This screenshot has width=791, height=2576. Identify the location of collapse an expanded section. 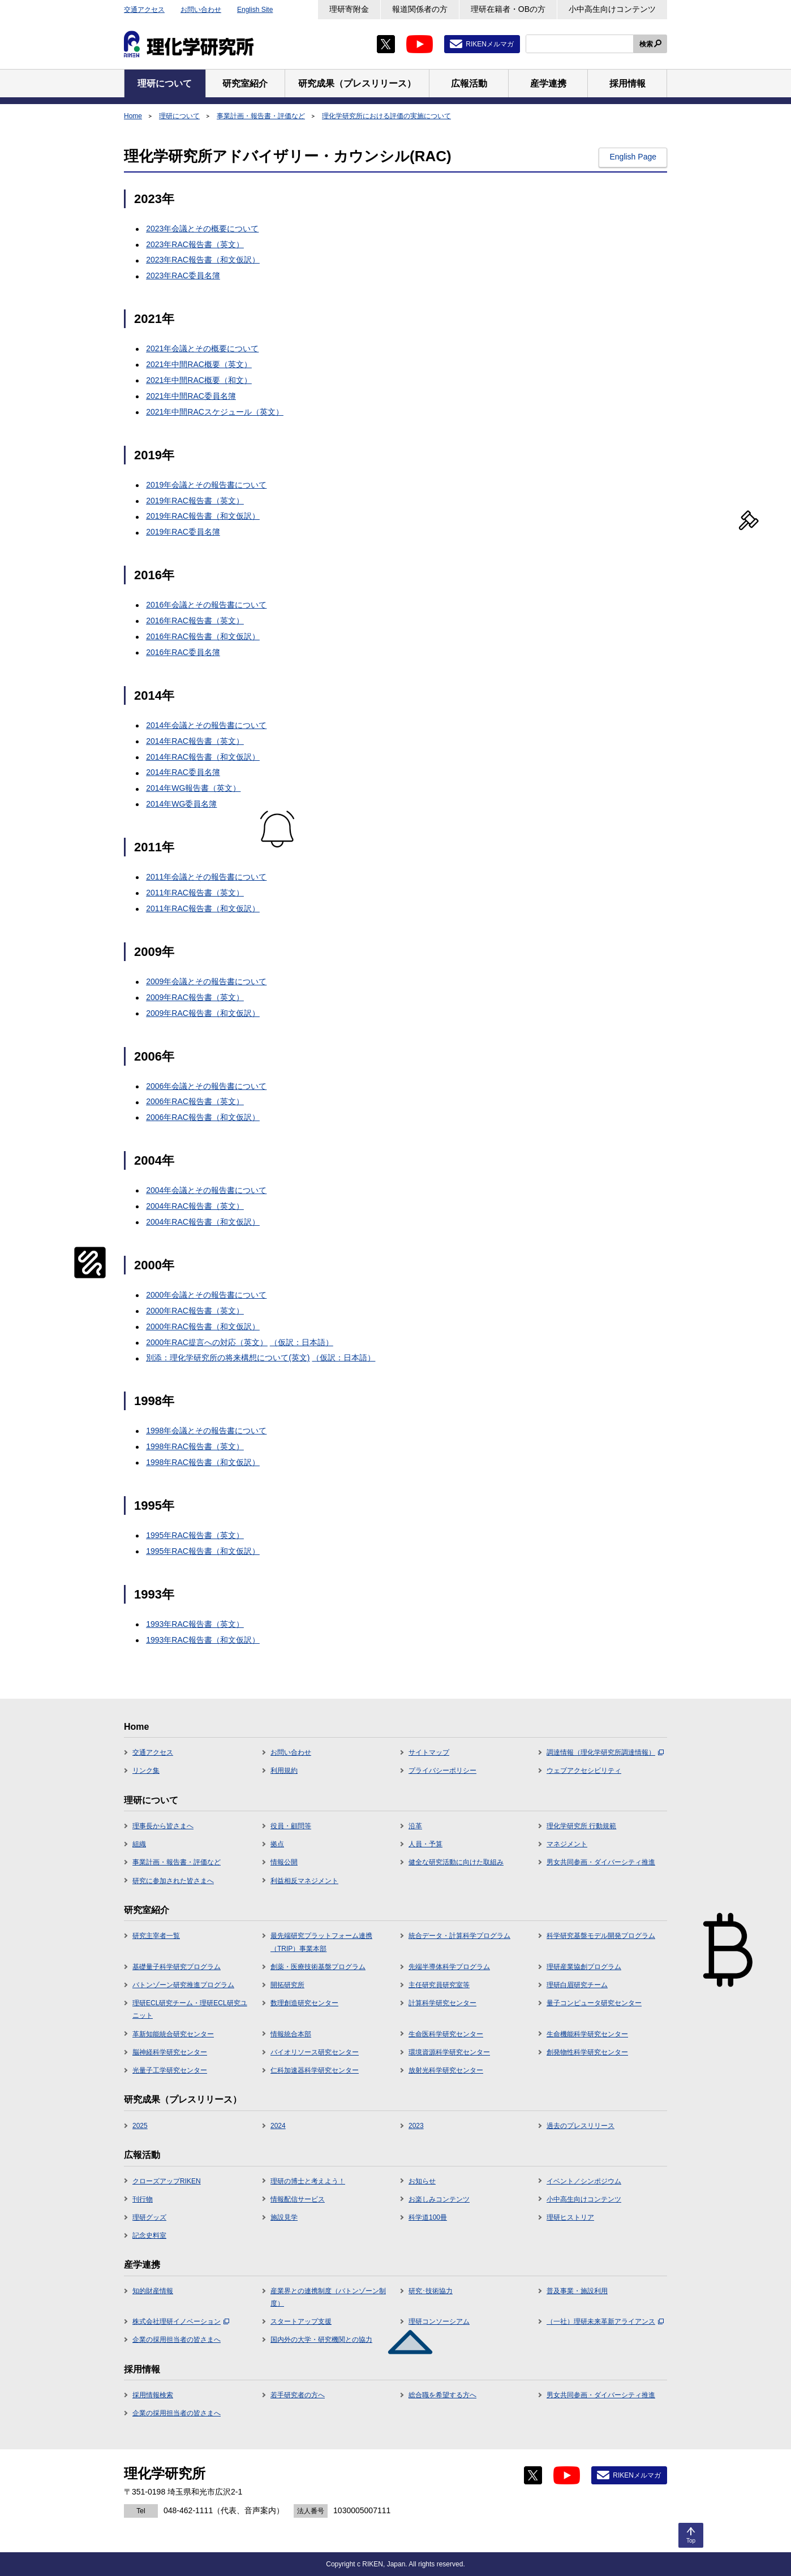
(410, 2344).